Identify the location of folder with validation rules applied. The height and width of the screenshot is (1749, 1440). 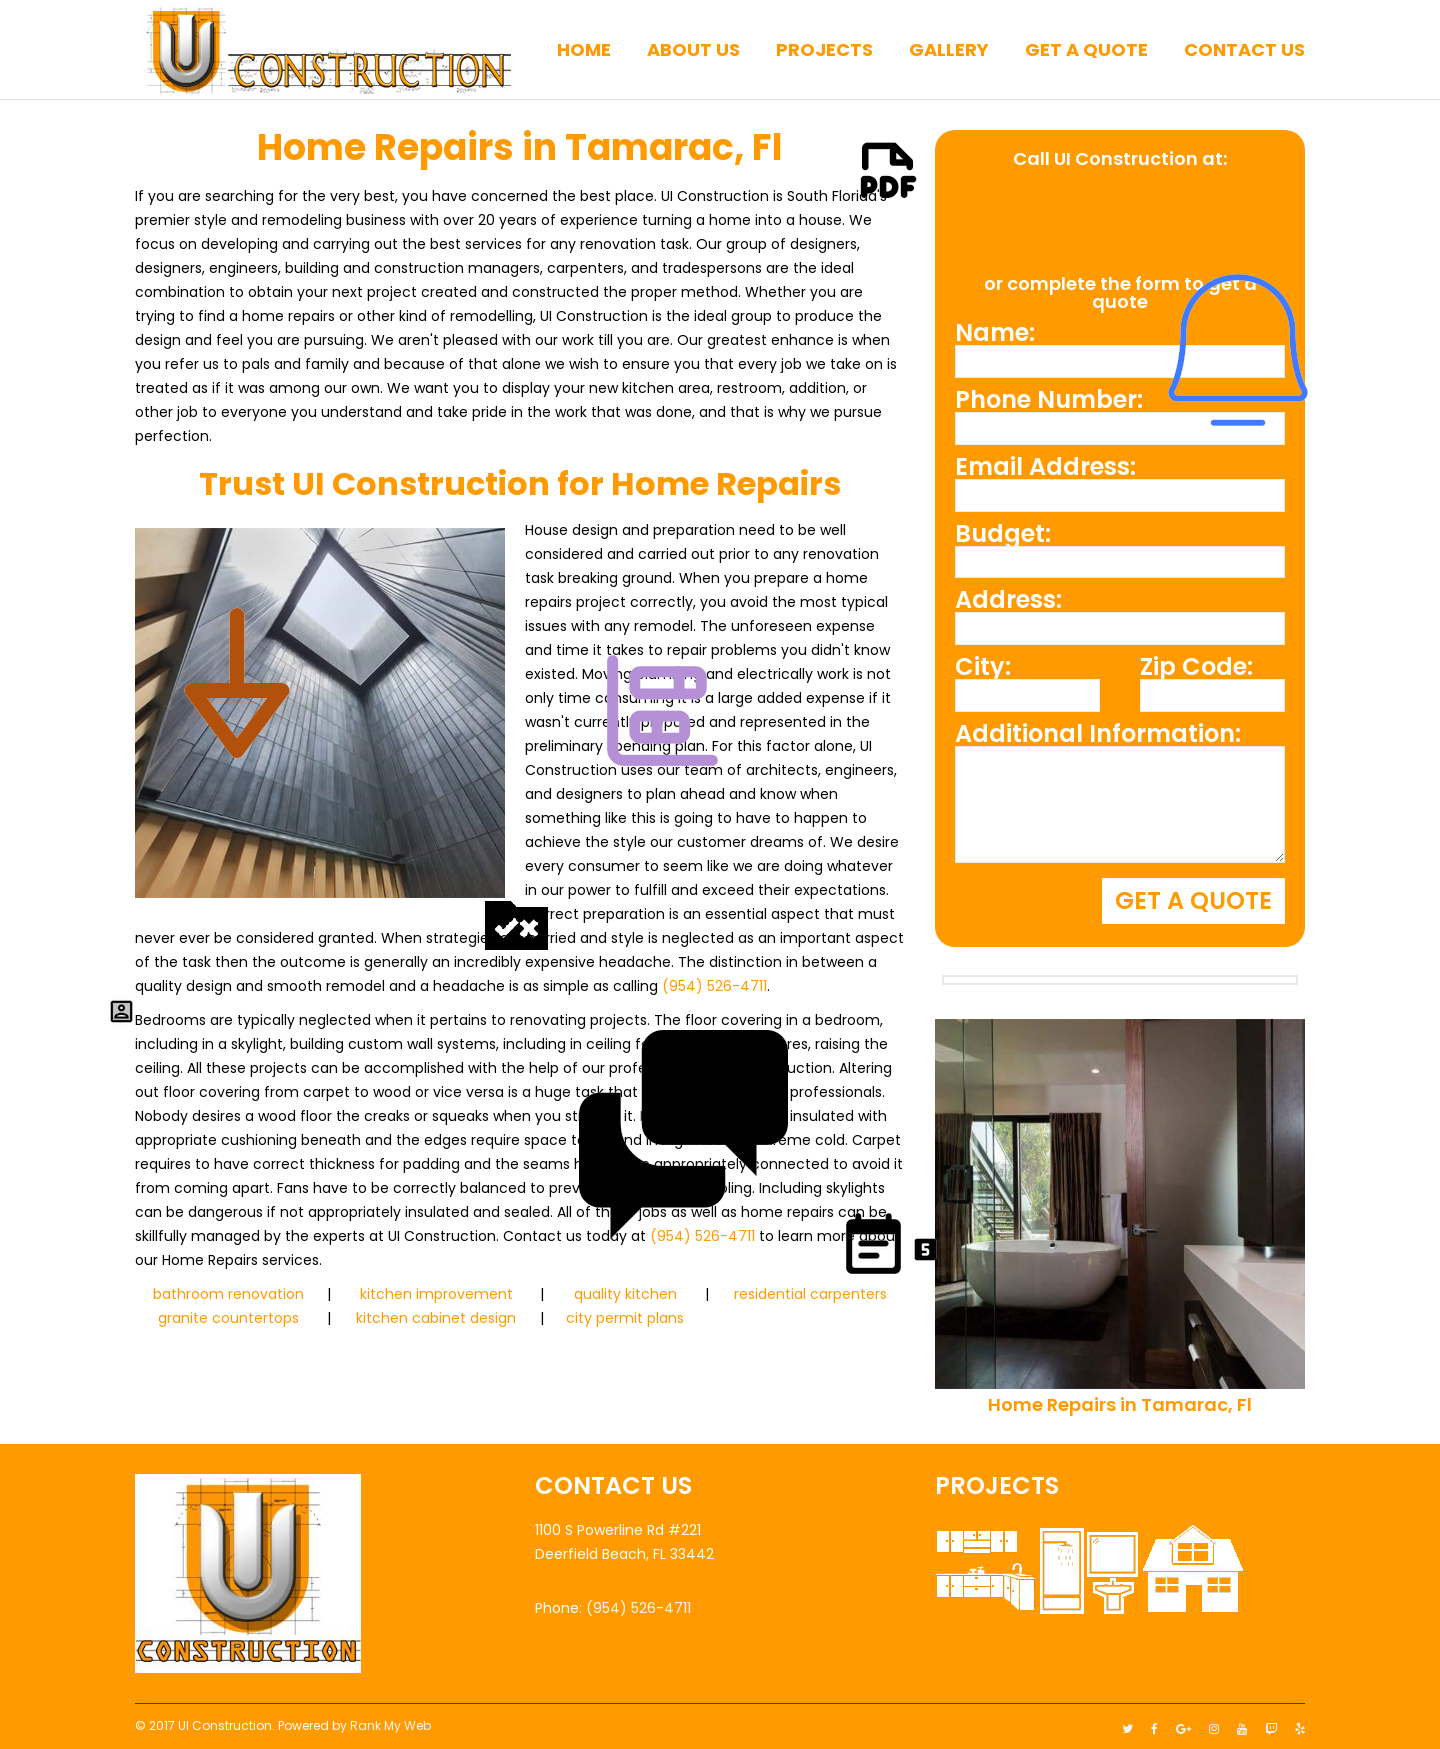
(516, 925).